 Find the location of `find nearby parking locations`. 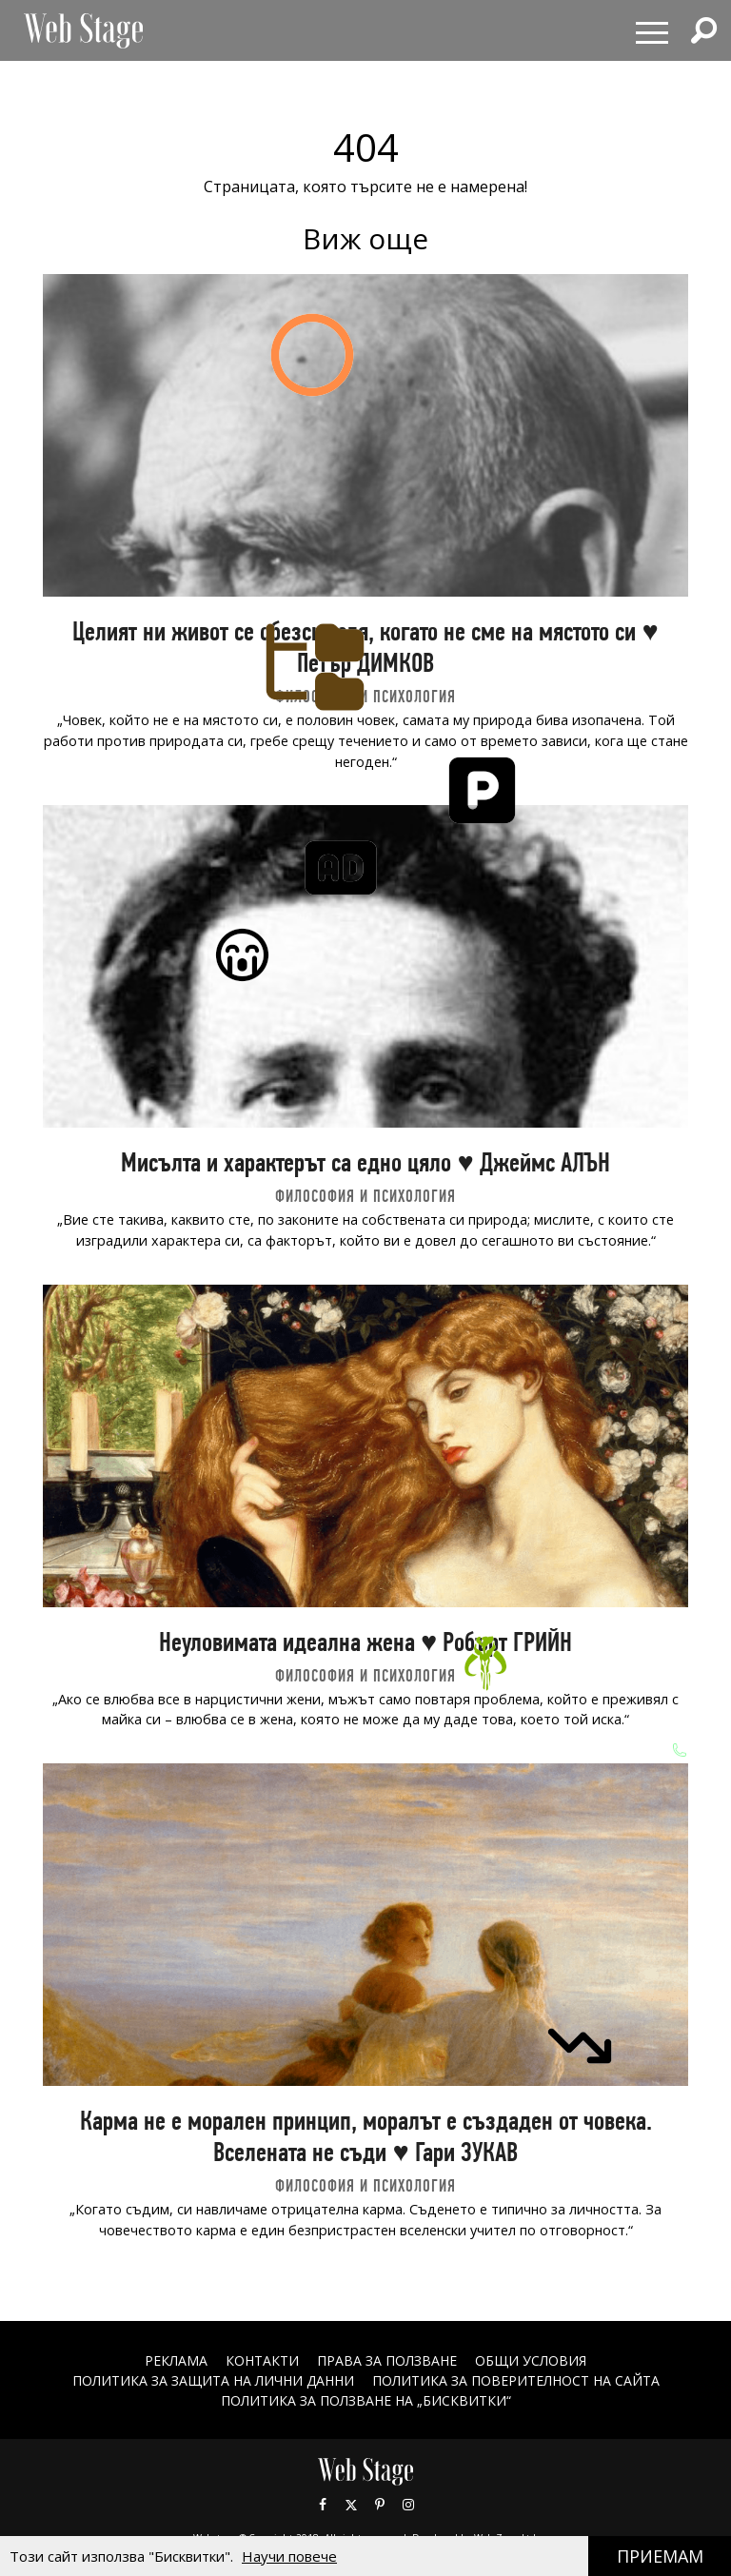

find nearby parking locations is located at coordinates (482, 790).